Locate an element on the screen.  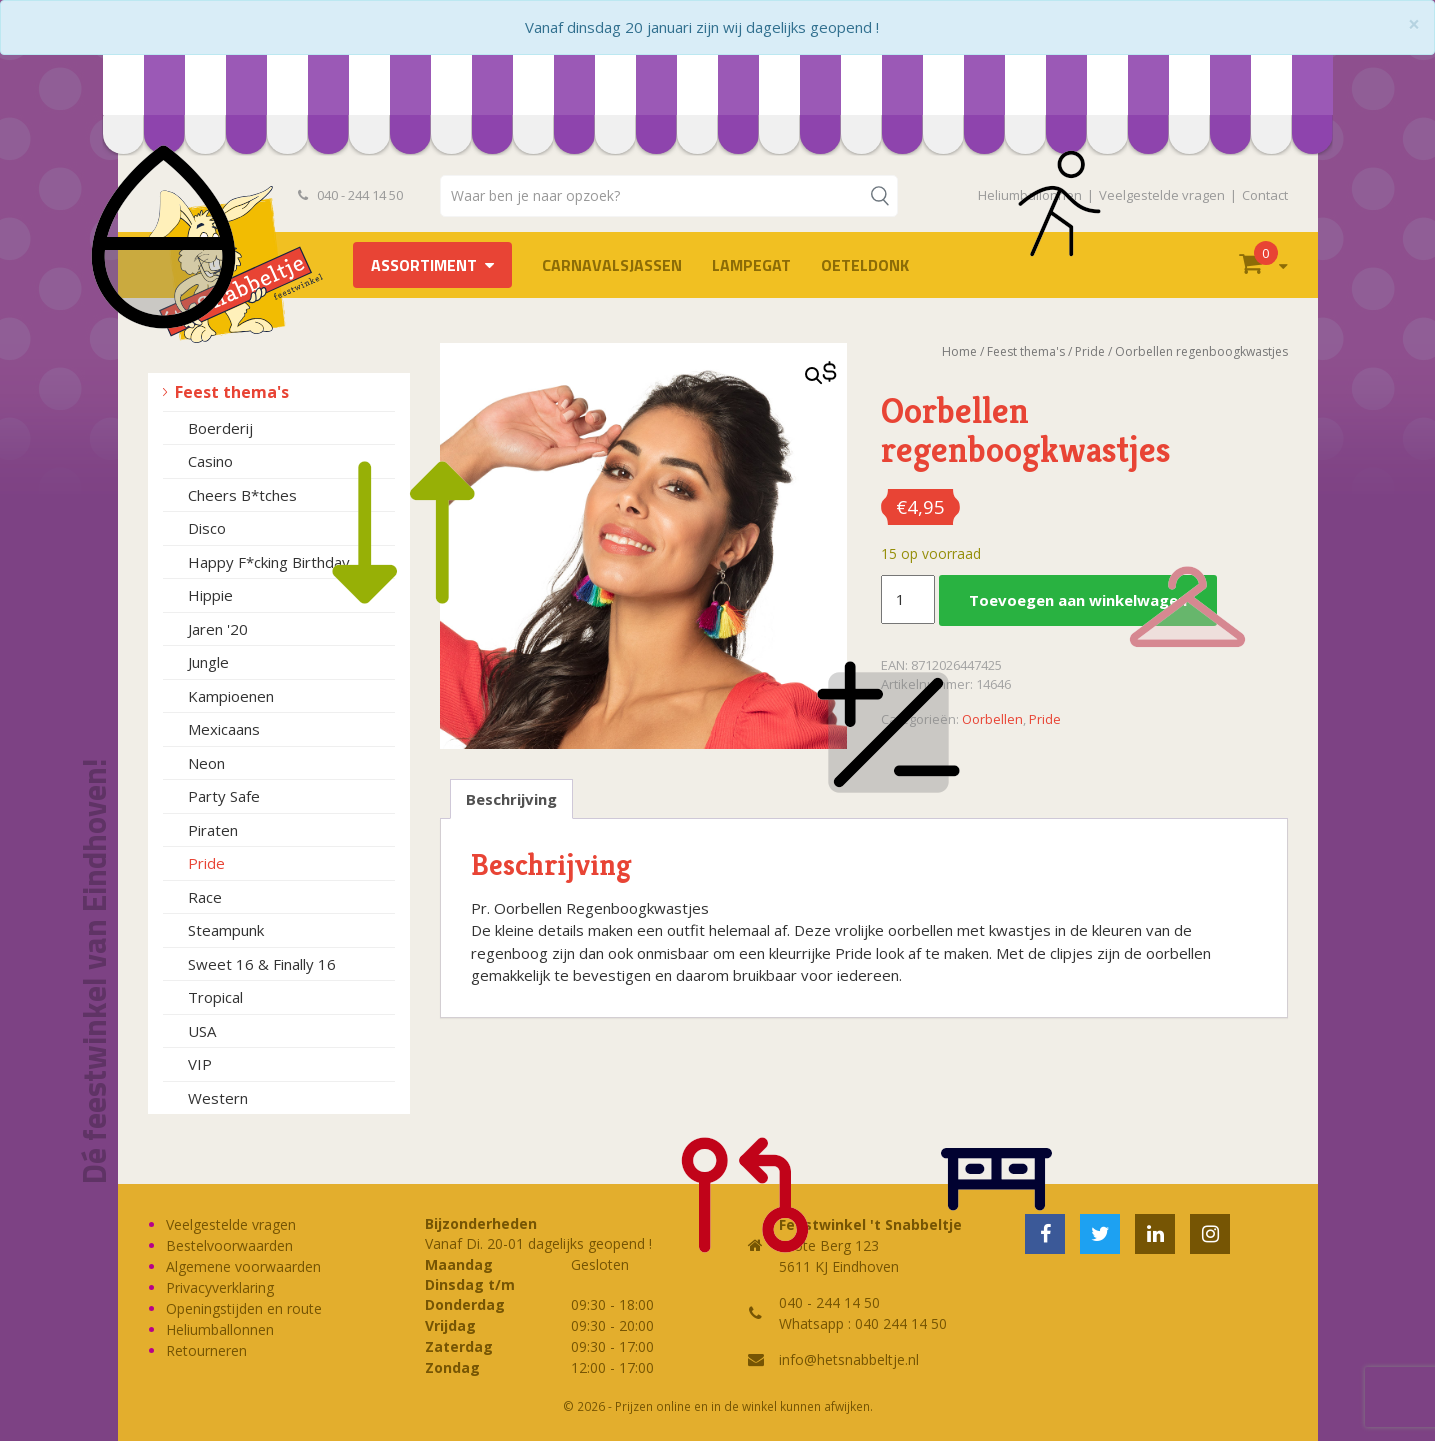
toggle between adding and subtracting values is located at coordinates (888, 732).